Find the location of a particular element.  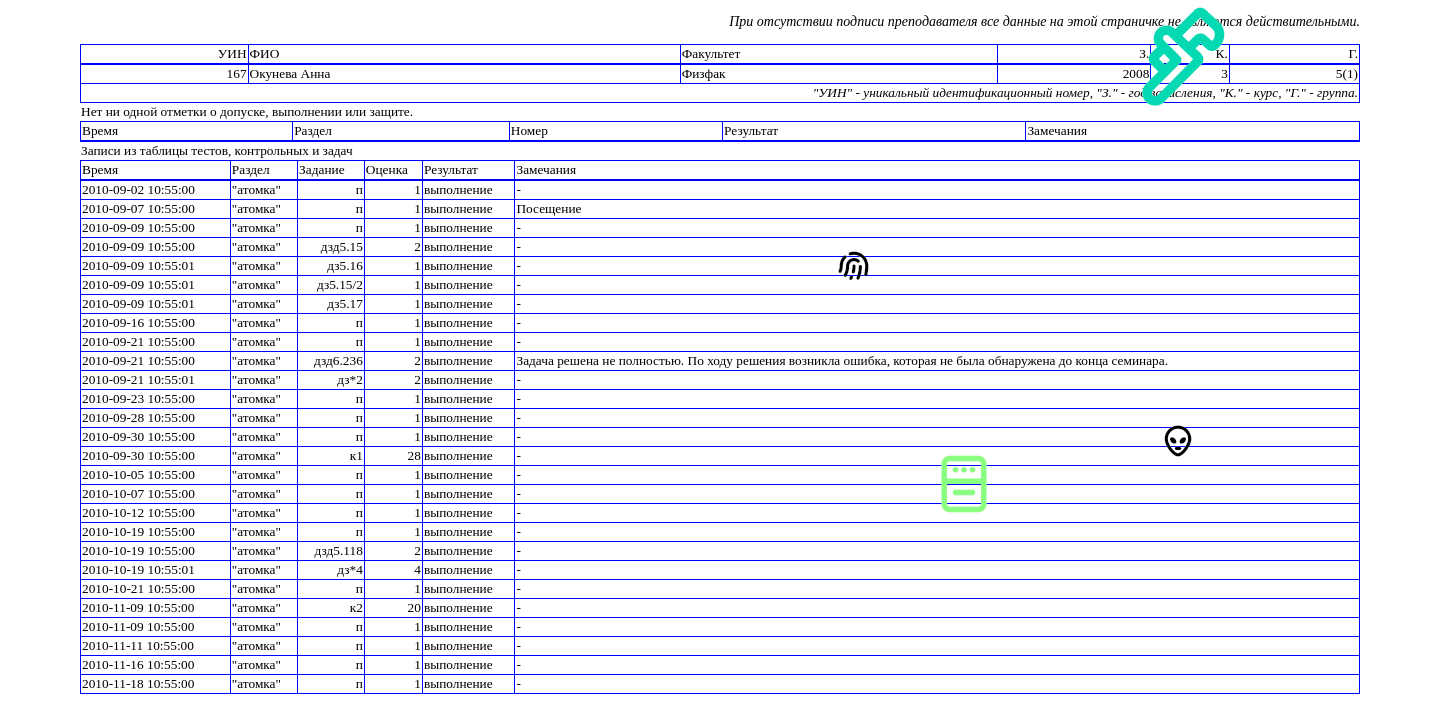

access cooking or kitchen appliances is located at coordinates (964, 484).